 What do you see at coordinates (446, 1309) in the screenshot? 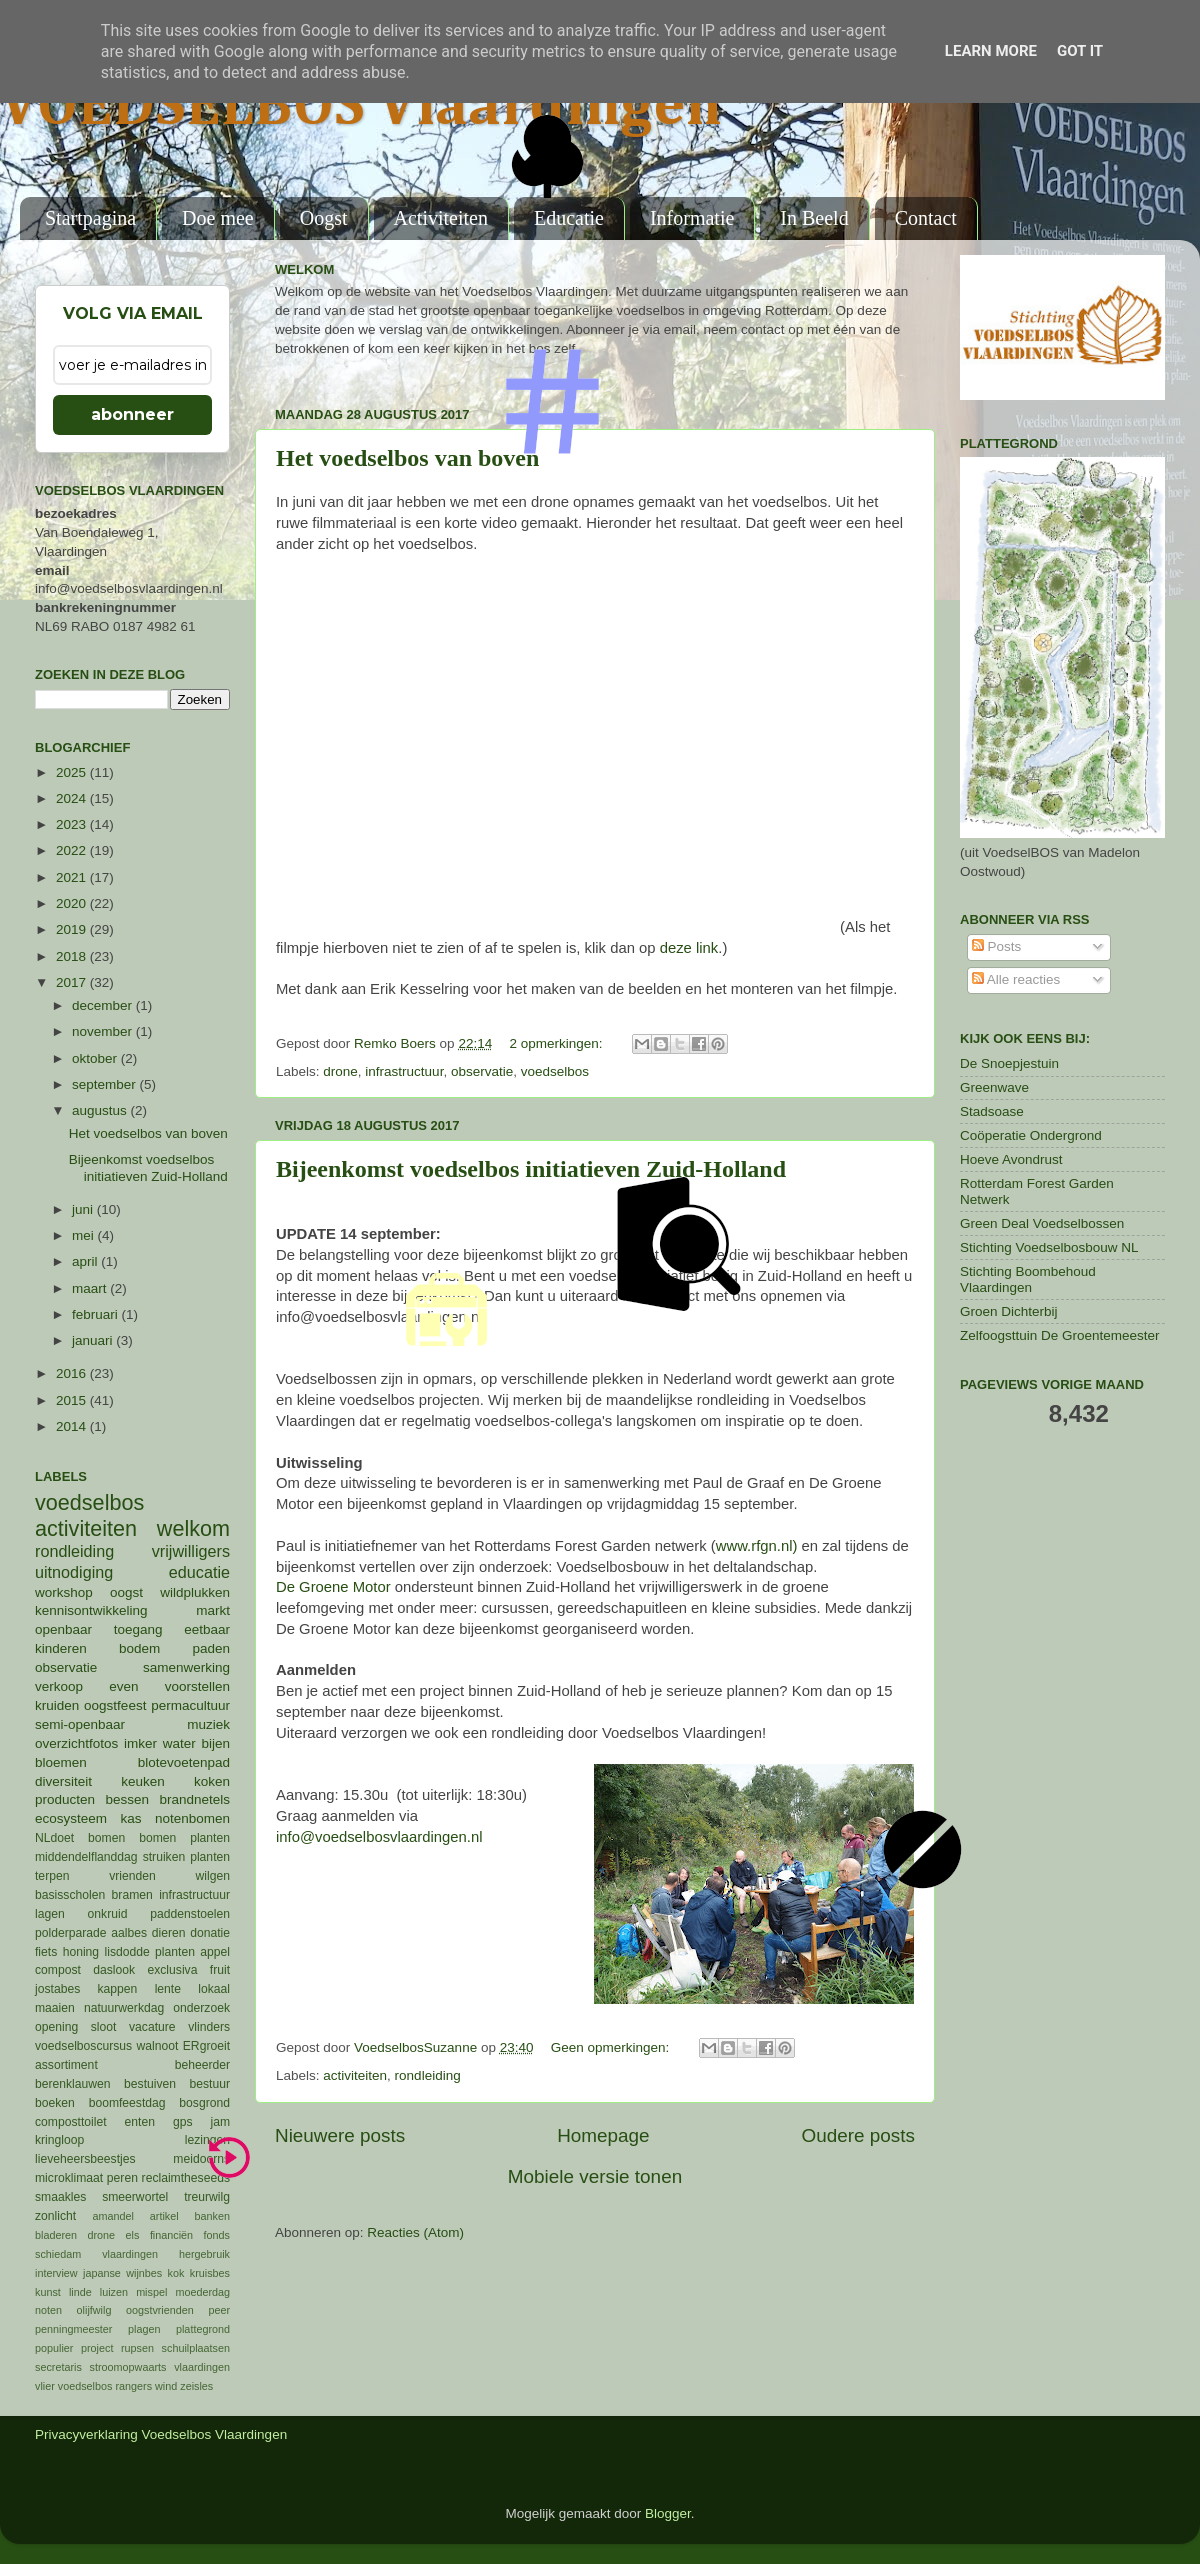
I see `open Google Search Console` at bounding box center [446, 1309].